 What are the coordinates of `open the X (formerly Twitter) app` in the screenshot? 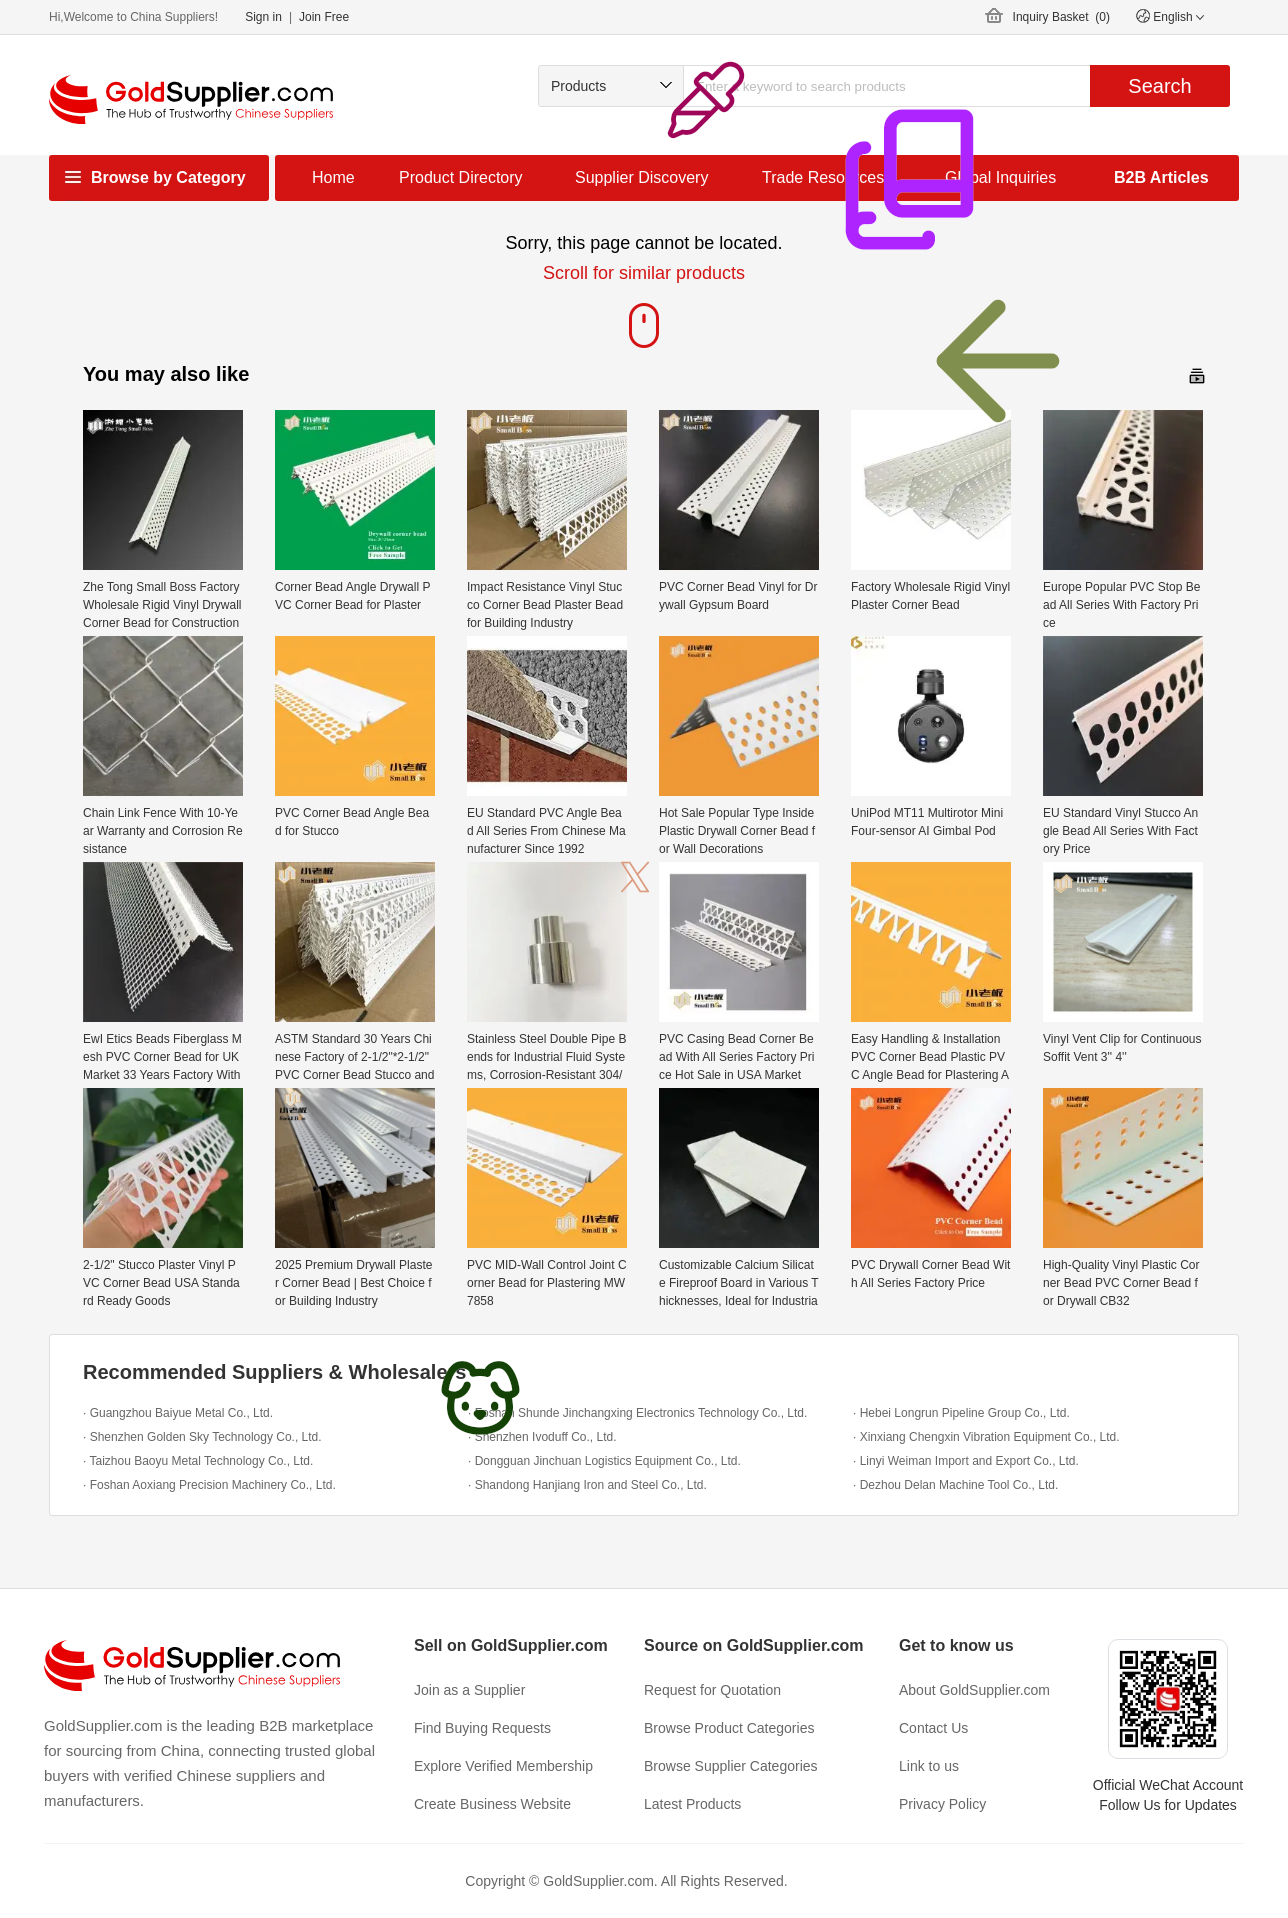 It's located at (635, 877).